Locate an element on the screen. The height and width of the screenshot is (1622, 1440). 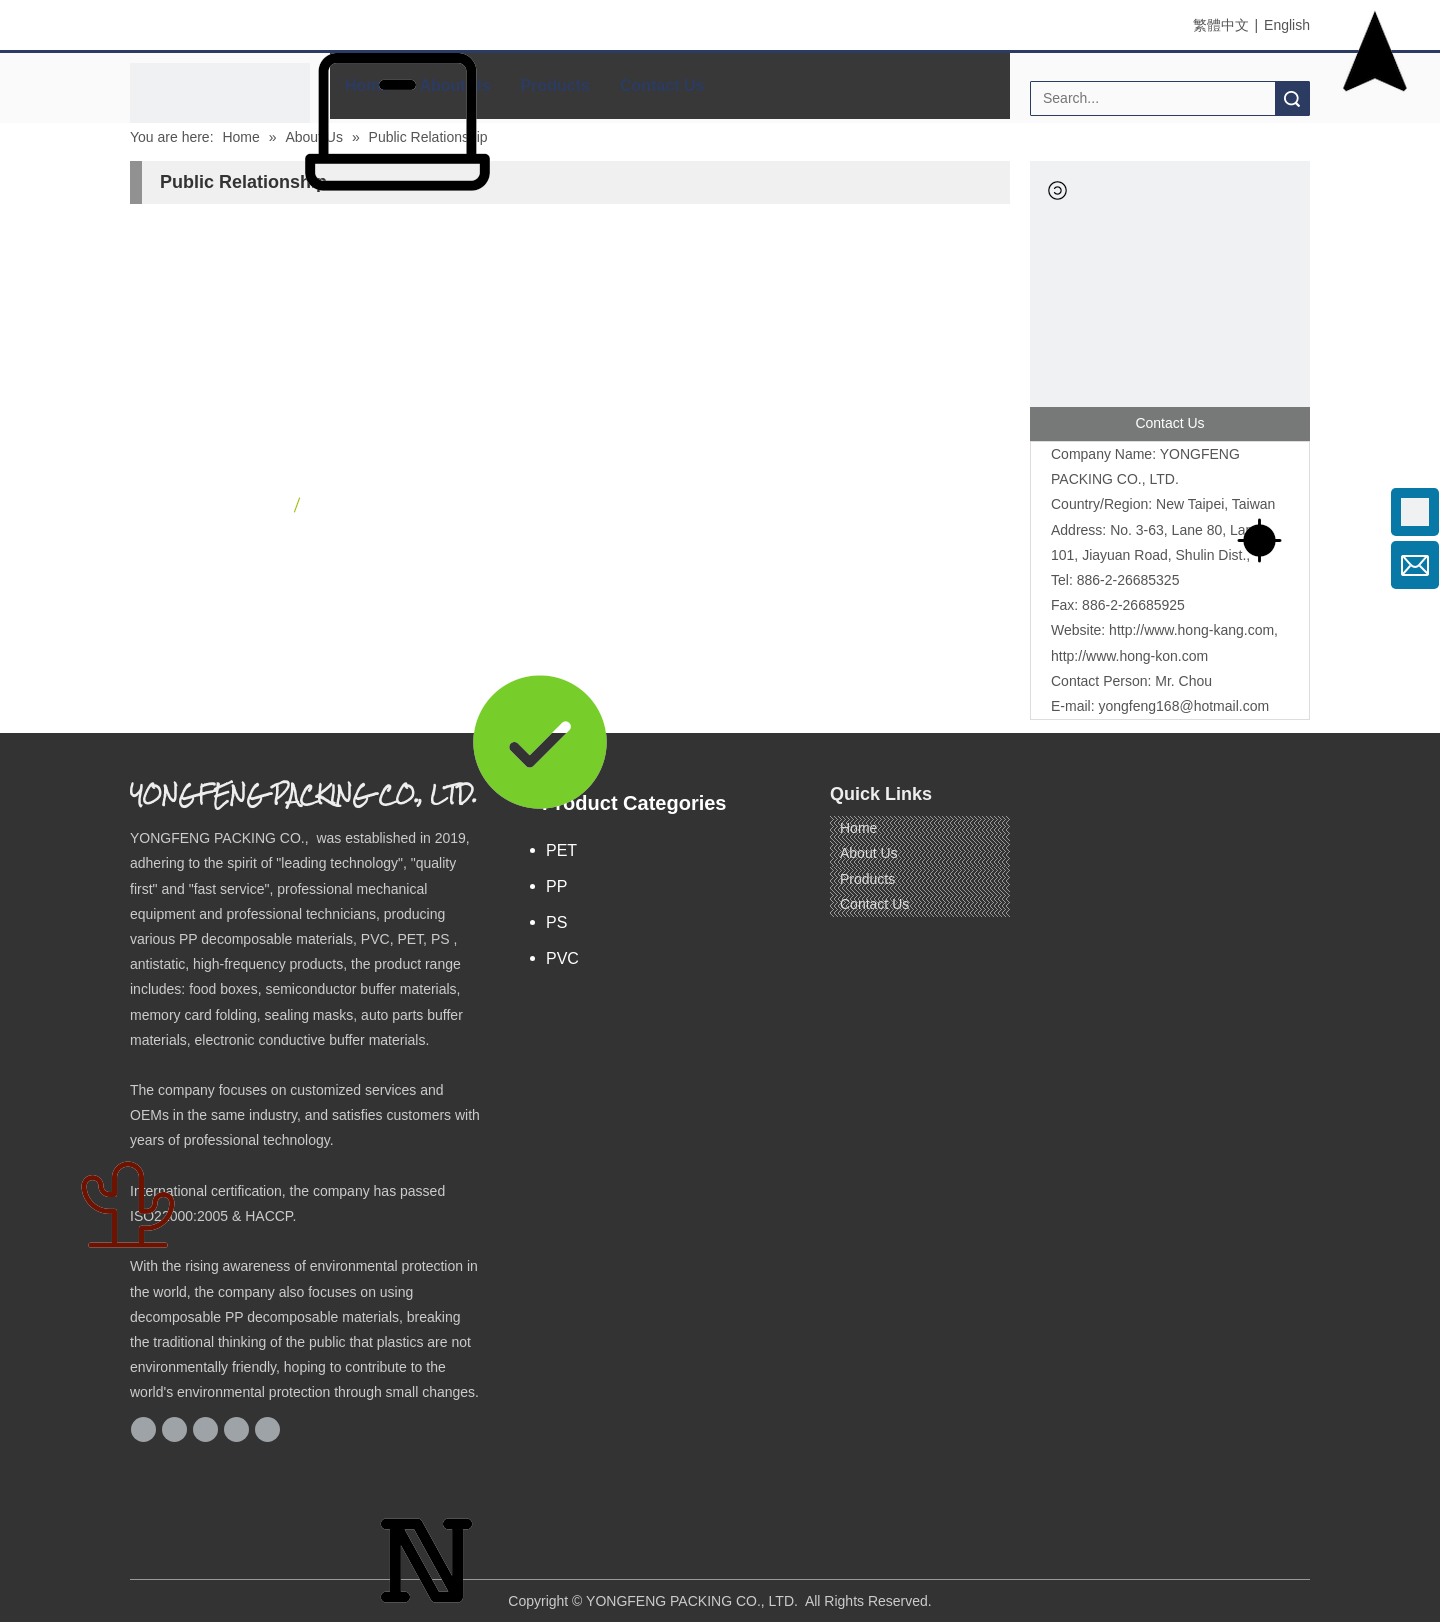
switch to desktop or laptop view is located at coordinates (397, 118).